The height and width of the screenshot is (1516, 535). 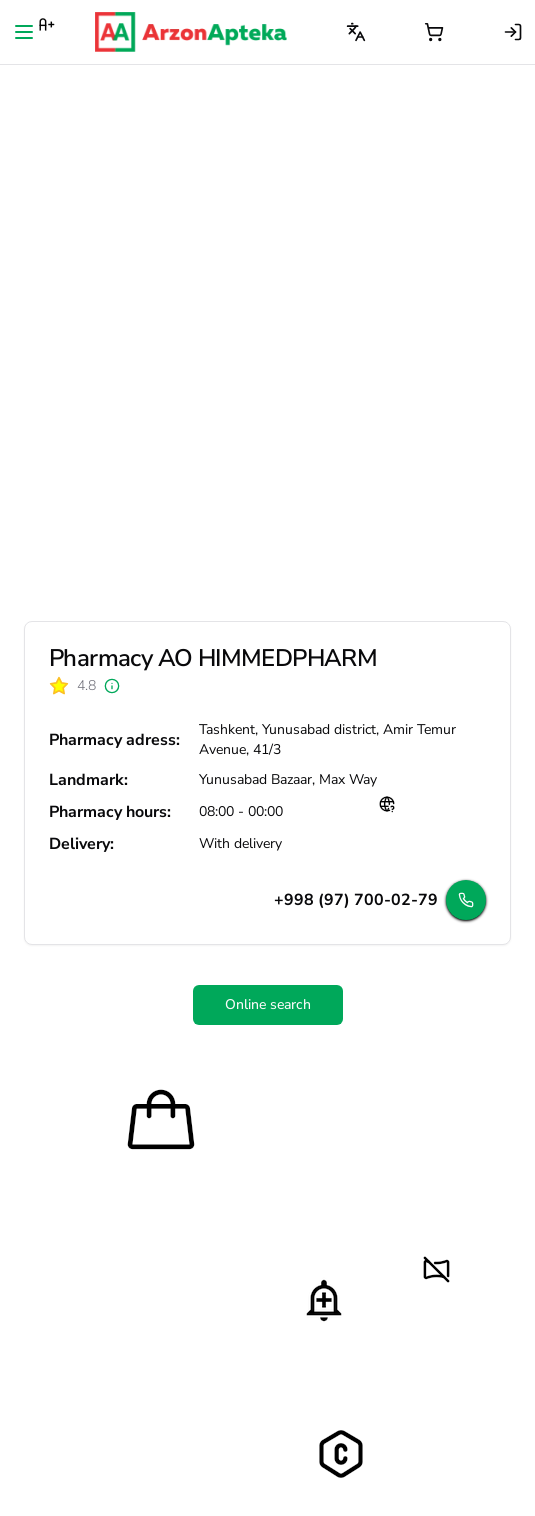 What do you see at coordinates (436, 1269) in the screenshot?
I see `disable horizontal panorama mode` at bounding box center [436, 1269].